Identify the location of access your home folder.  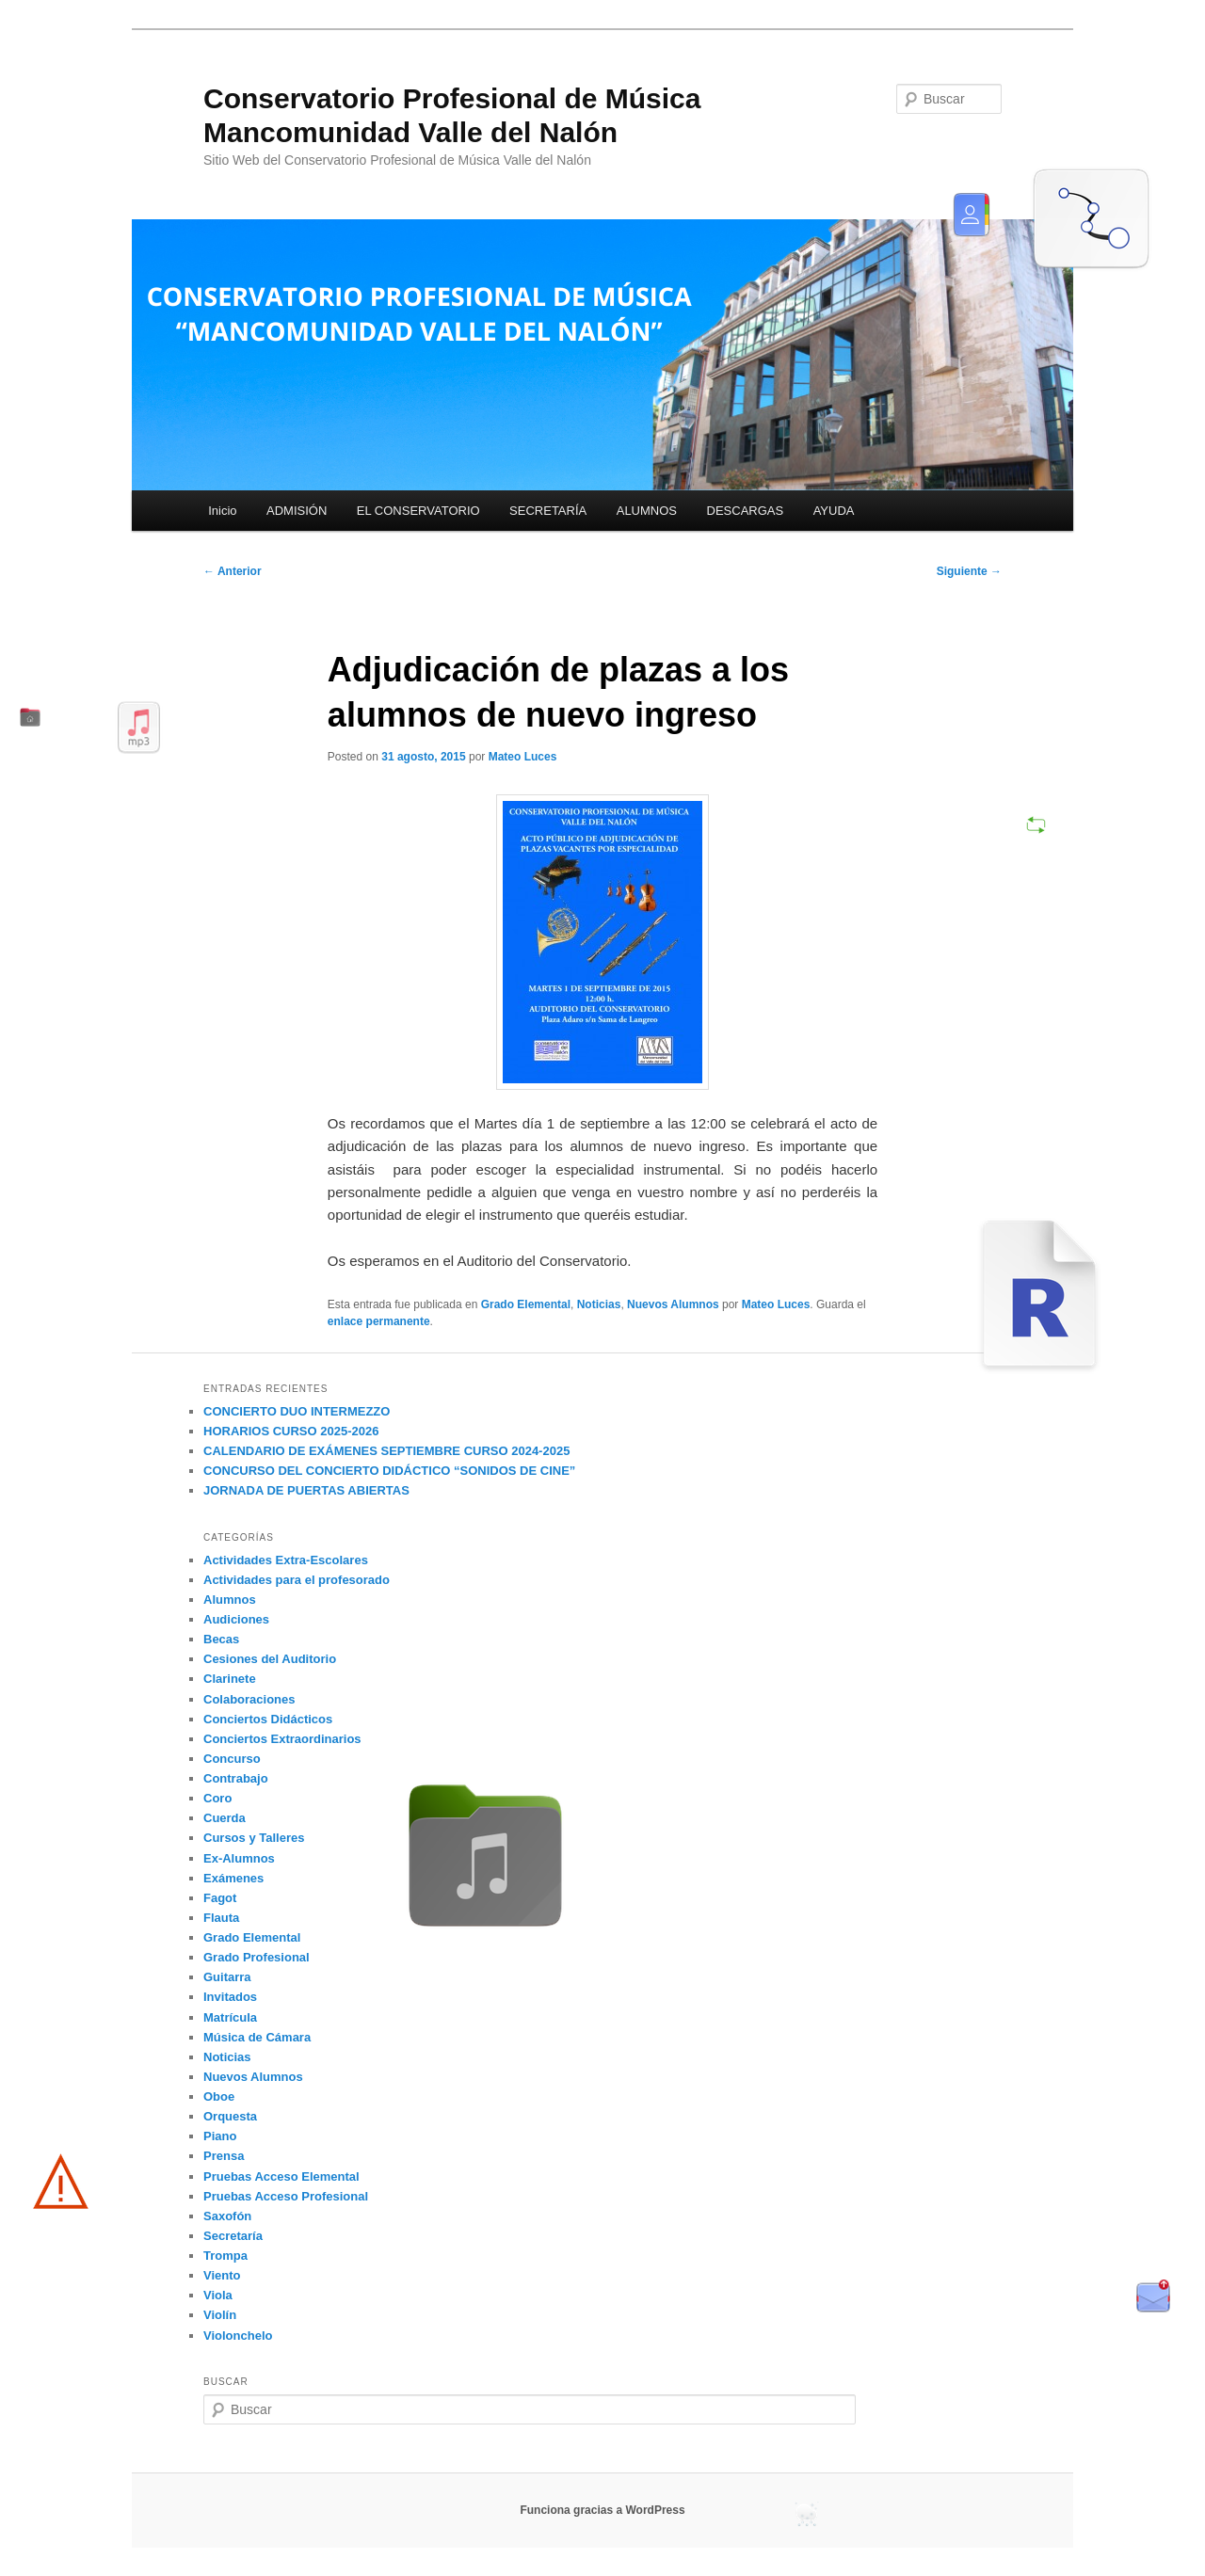
(30, 717).